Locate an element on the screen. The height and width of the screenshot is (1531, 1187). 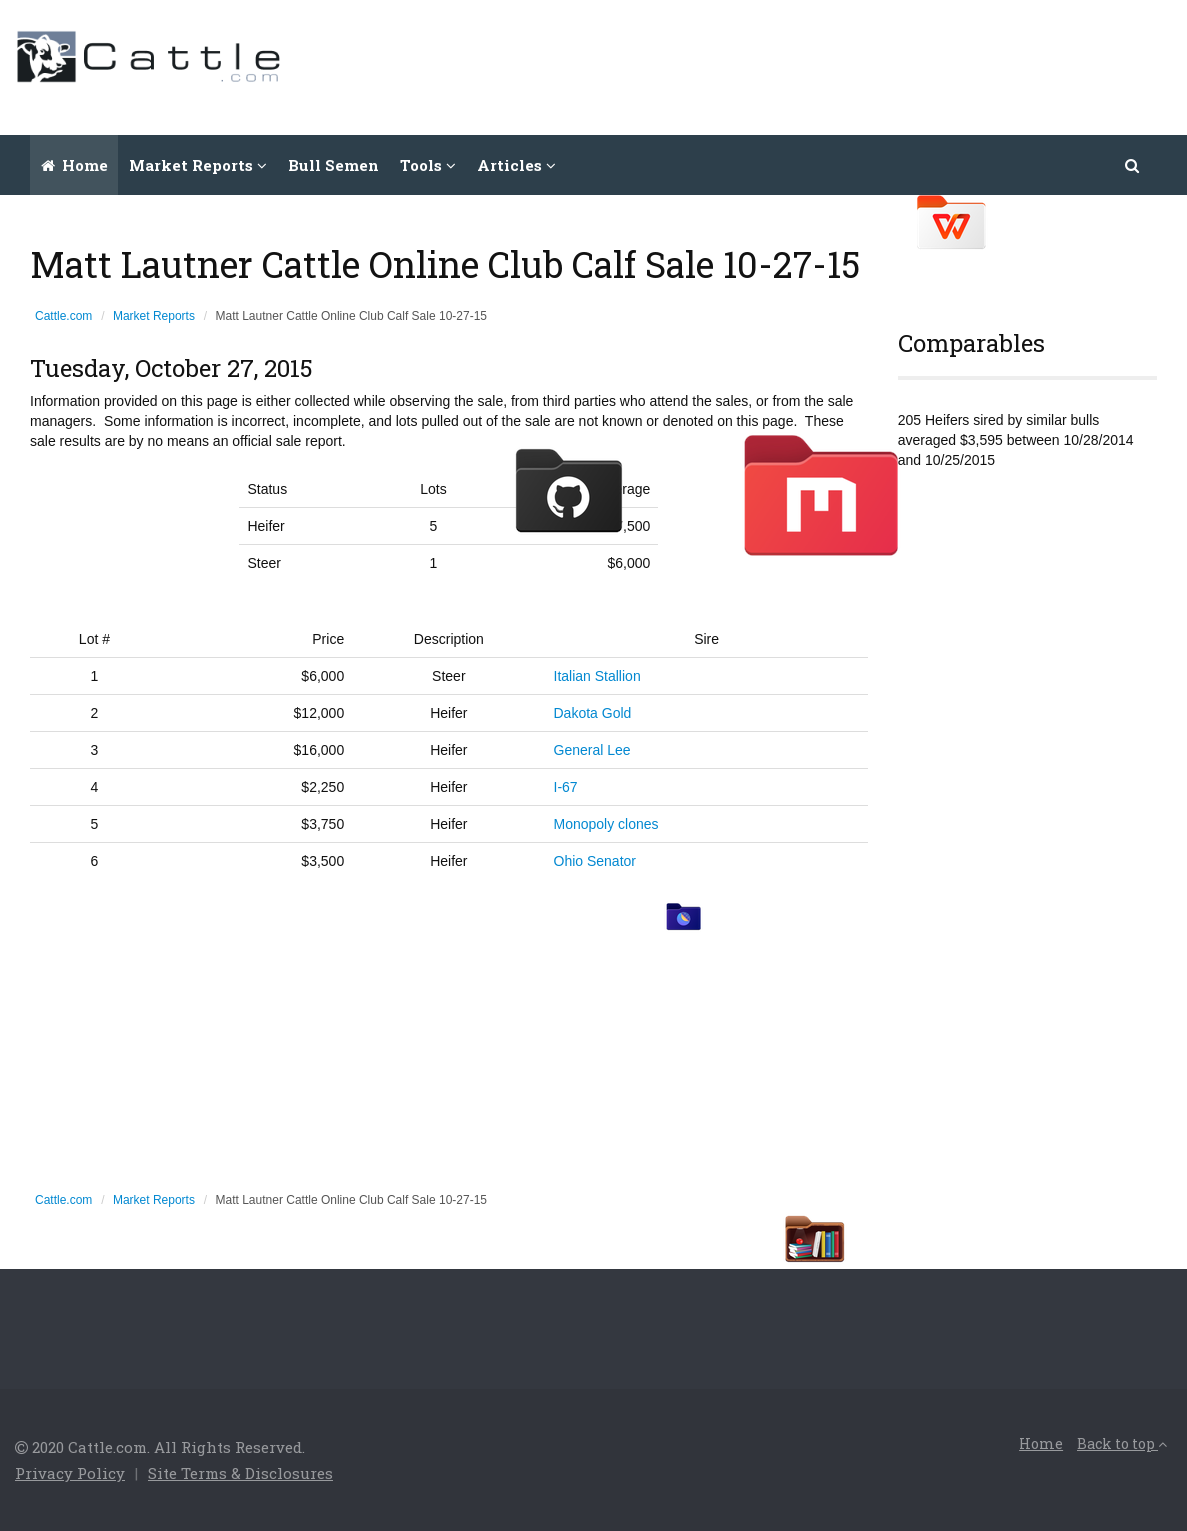
folder containing Quixel Megascans assets is located at coordinates (820, 499).